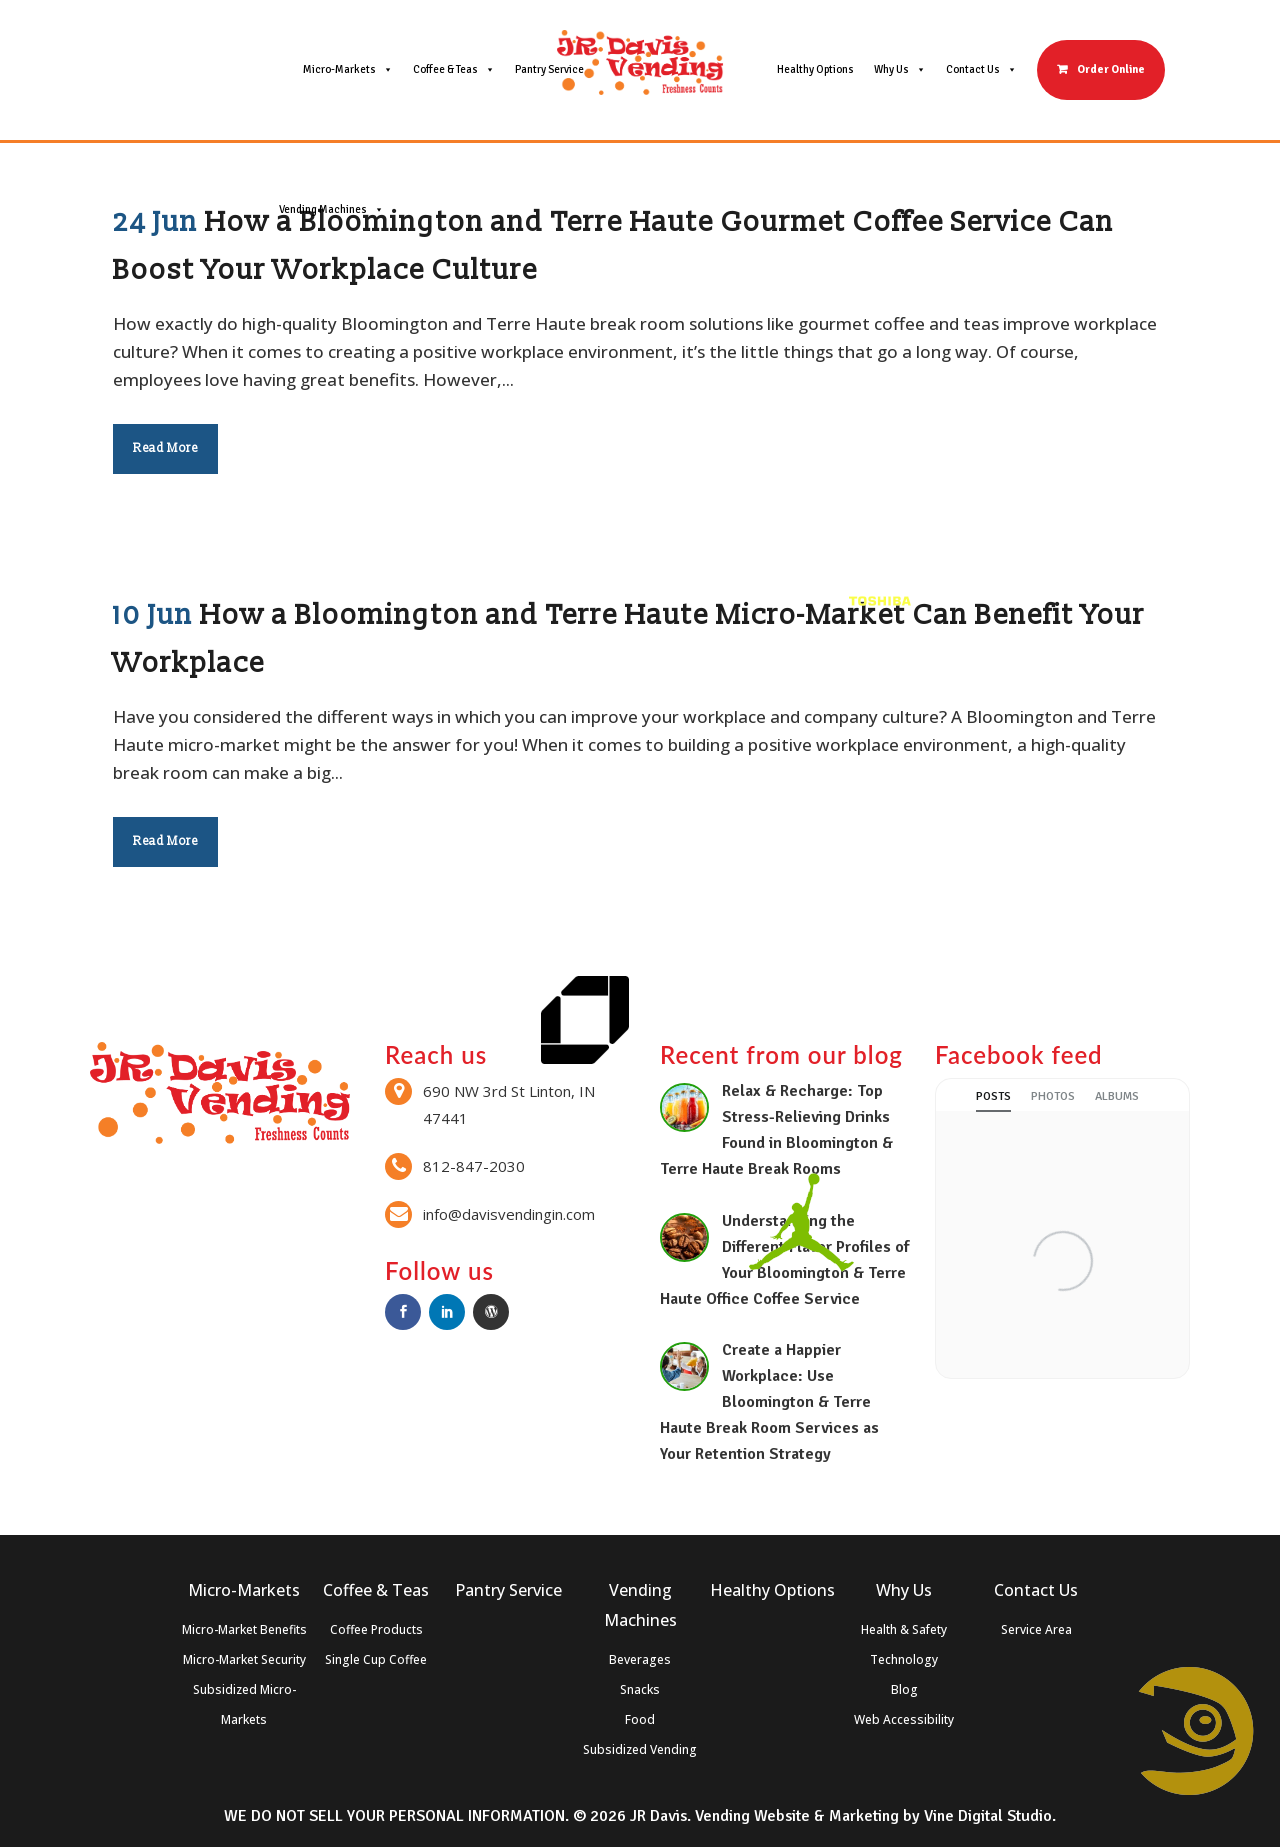  What do you see at coordinates (1196, 1731) in the screenshot?
I see `openSUSE Linux distribution logo` at bounding box center [1196, 1731].